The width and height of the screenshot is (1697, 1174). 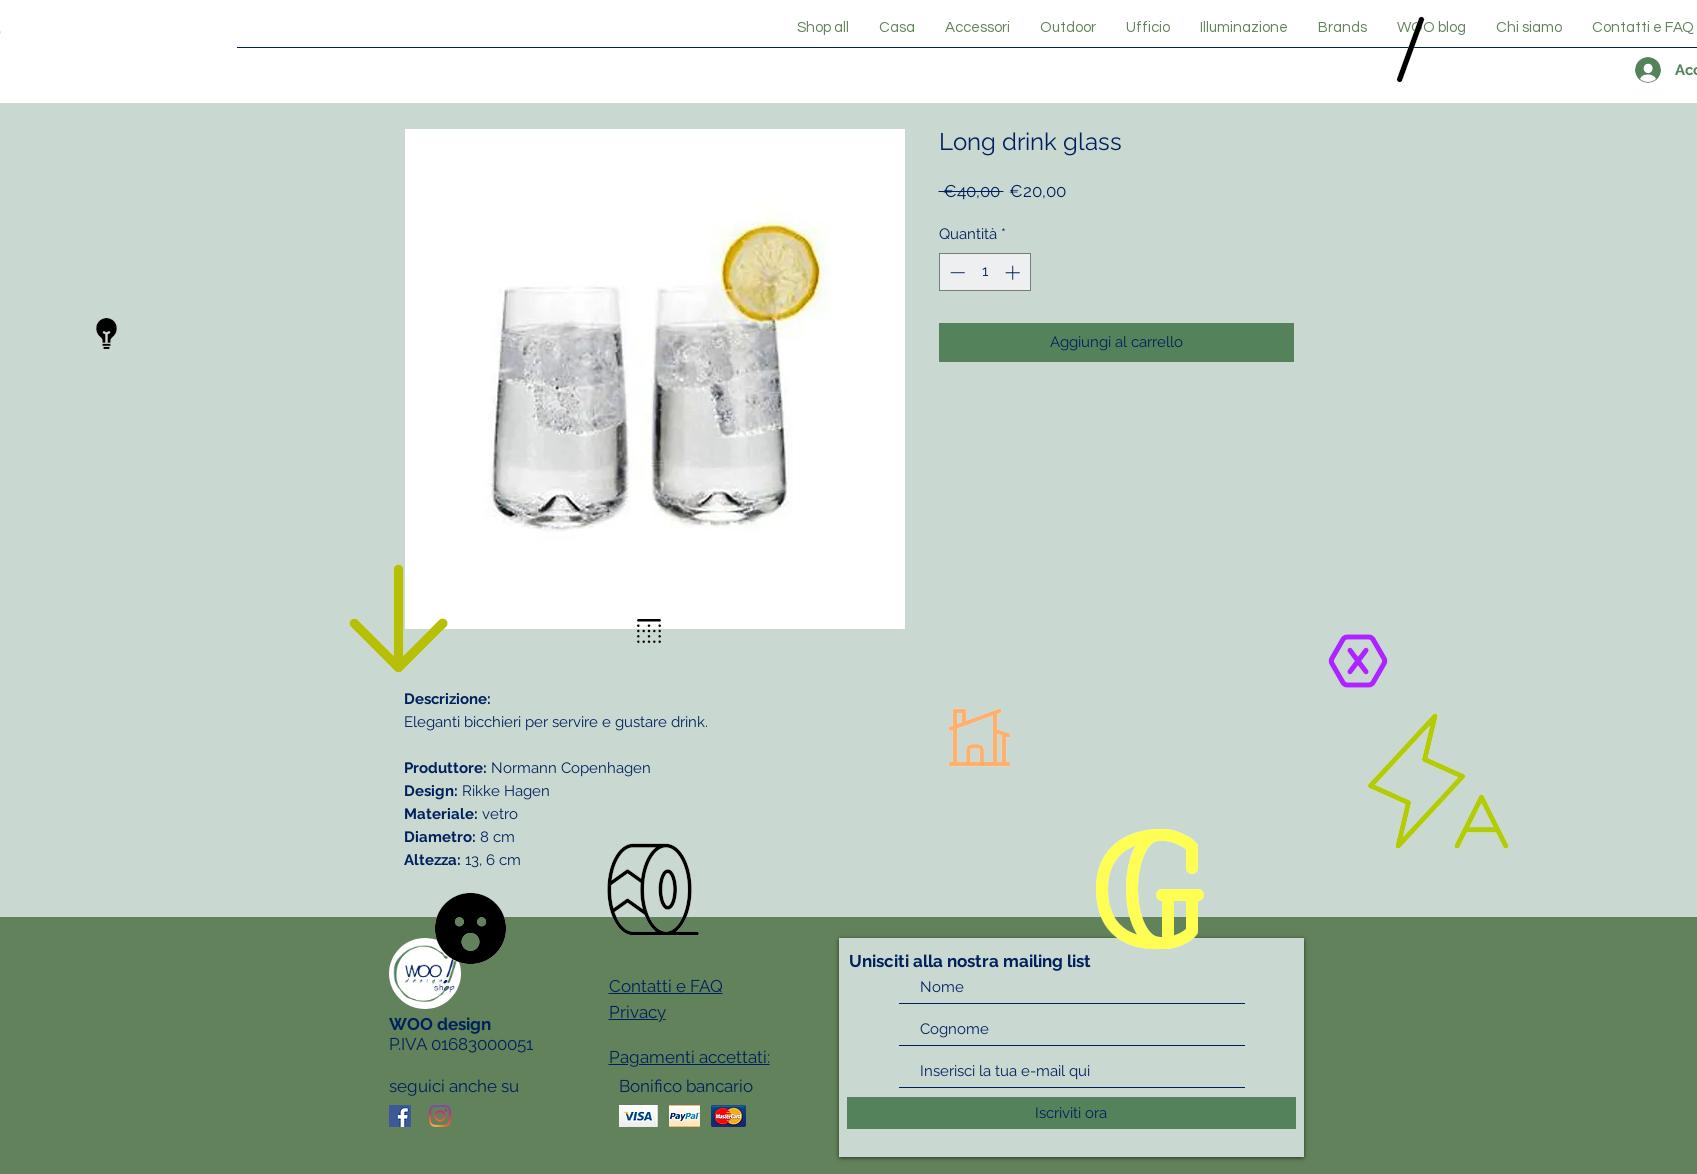 I want to click on indicates a disabled or unavailable feature, so click(x=1410, y=49).